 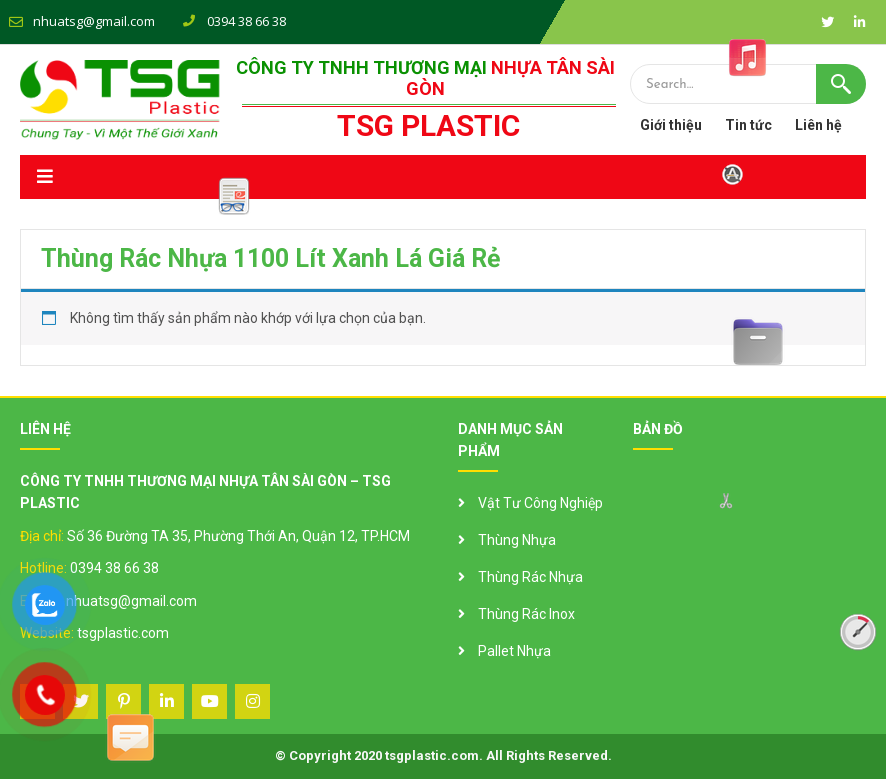 What do you see at coordinates (726, 501) in the screenshot?
I see `cut selected content to clipboard` at bounding box center [726, 501].